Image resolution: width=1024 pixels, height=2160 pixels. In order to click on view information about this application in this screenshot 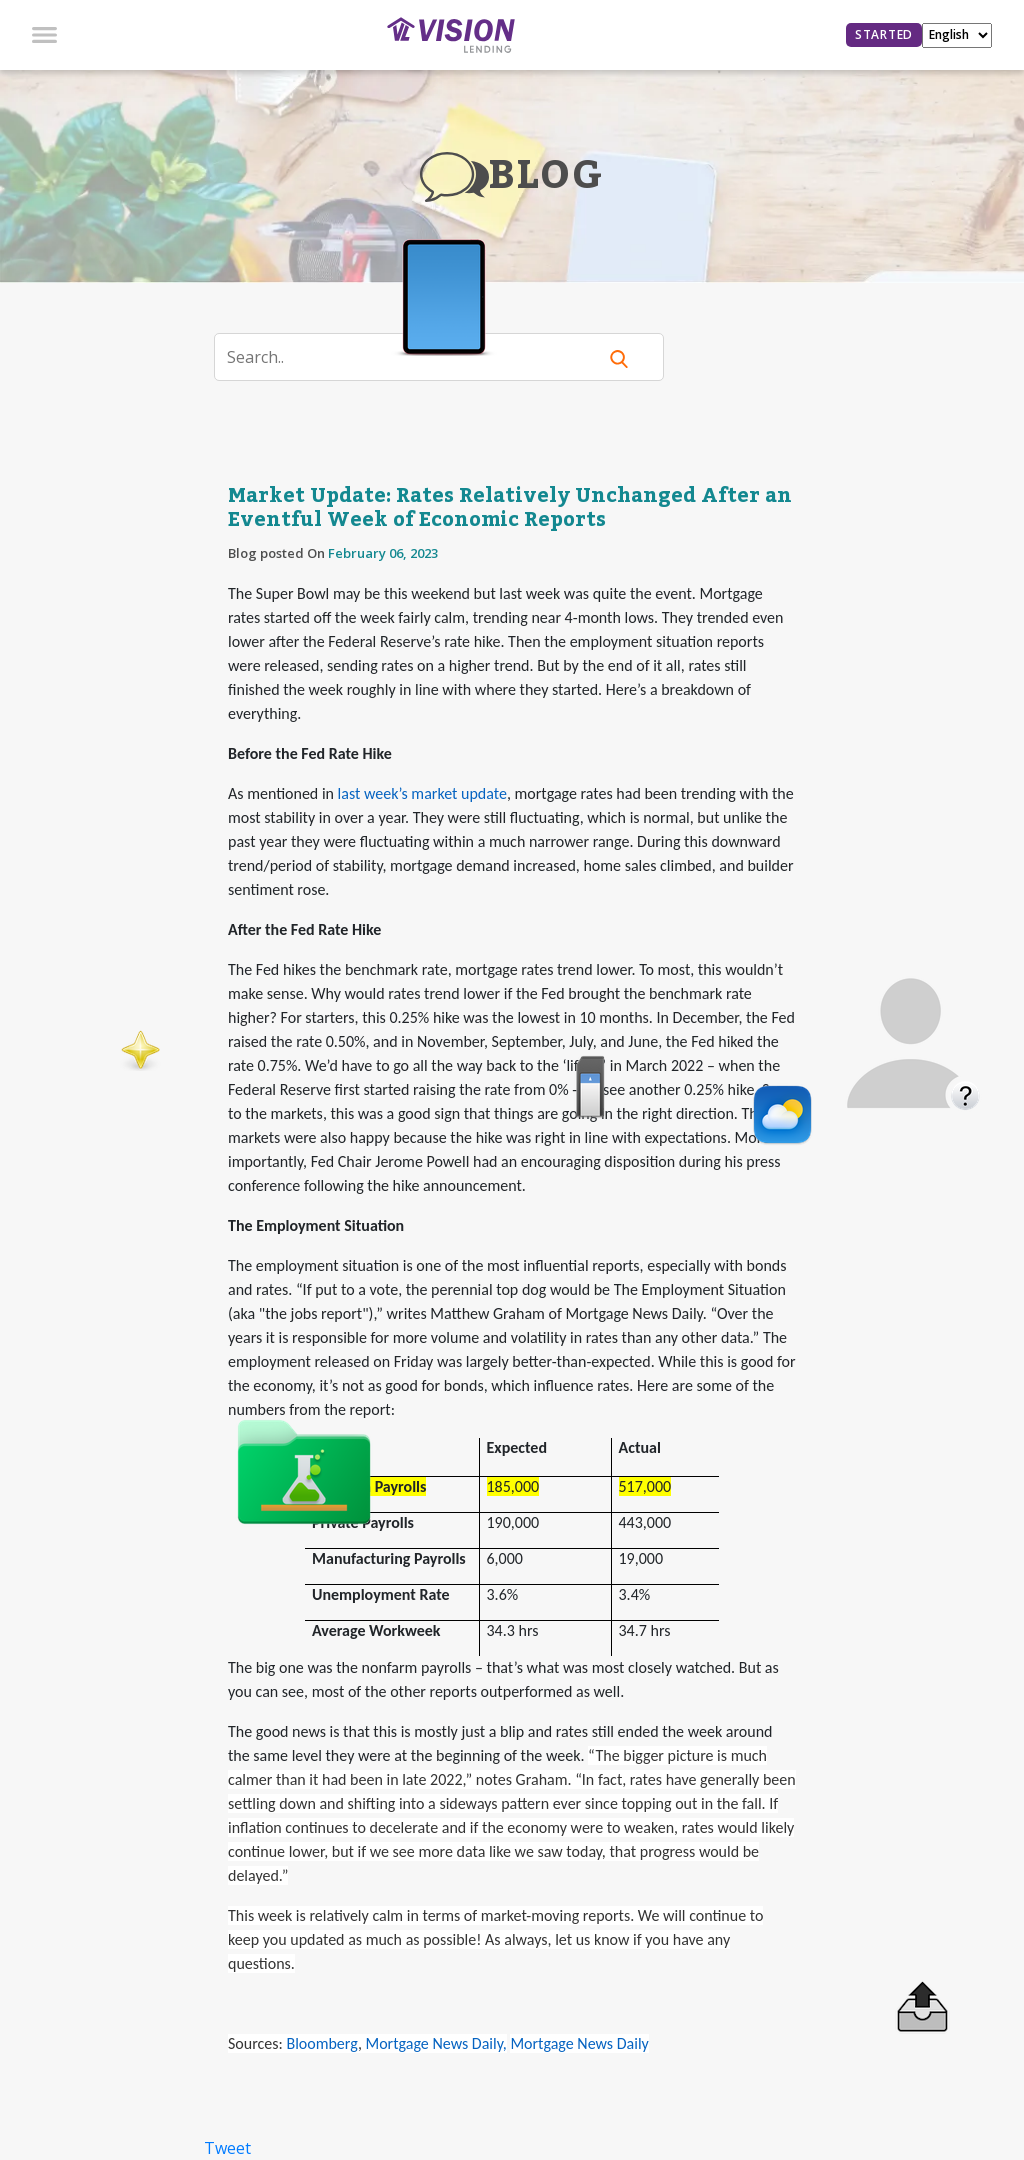, I will do `click(140, 1050)`.